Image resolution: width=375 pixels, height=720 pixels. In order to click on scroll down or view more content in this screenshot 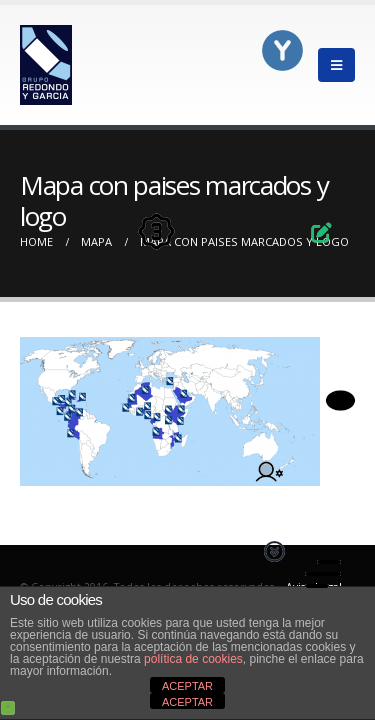, I will do `click(274, 551)`.